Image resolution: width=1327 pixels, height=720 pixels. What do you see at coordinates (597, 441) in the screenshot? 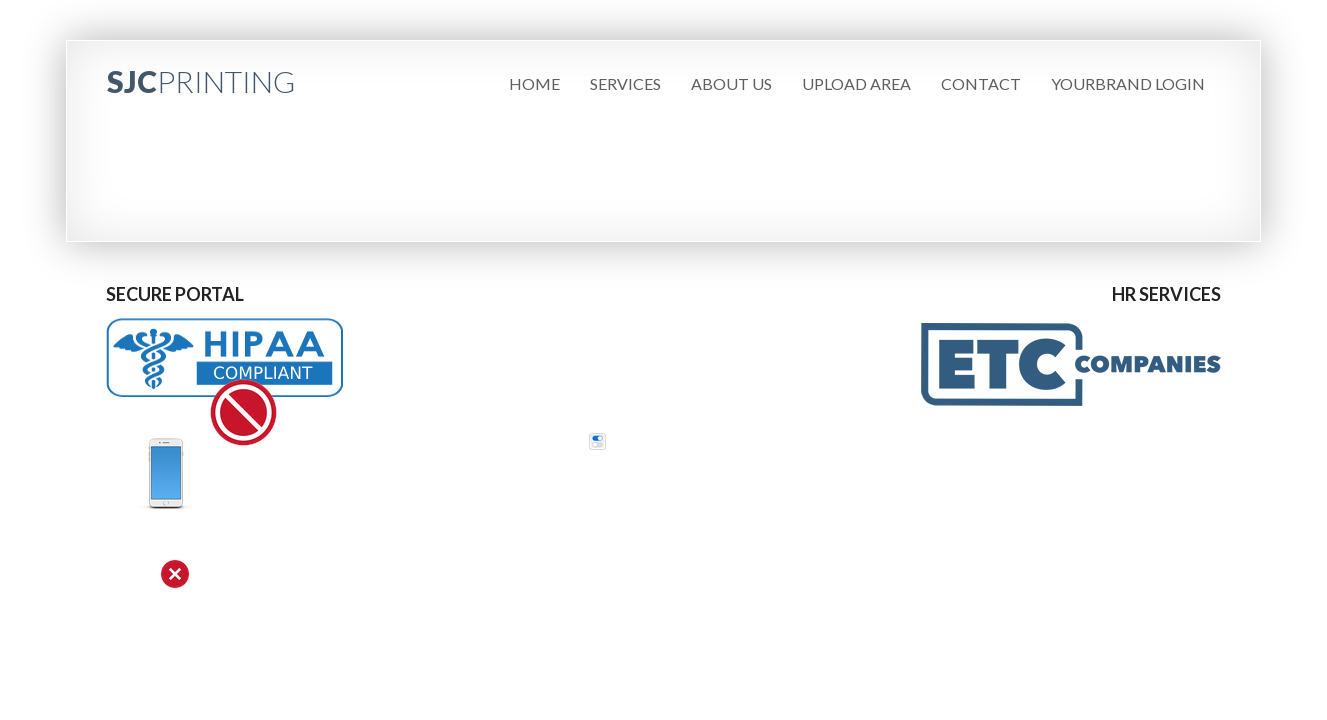
I see `open system tweaks or settings customization` at bounding box center [597, 441].